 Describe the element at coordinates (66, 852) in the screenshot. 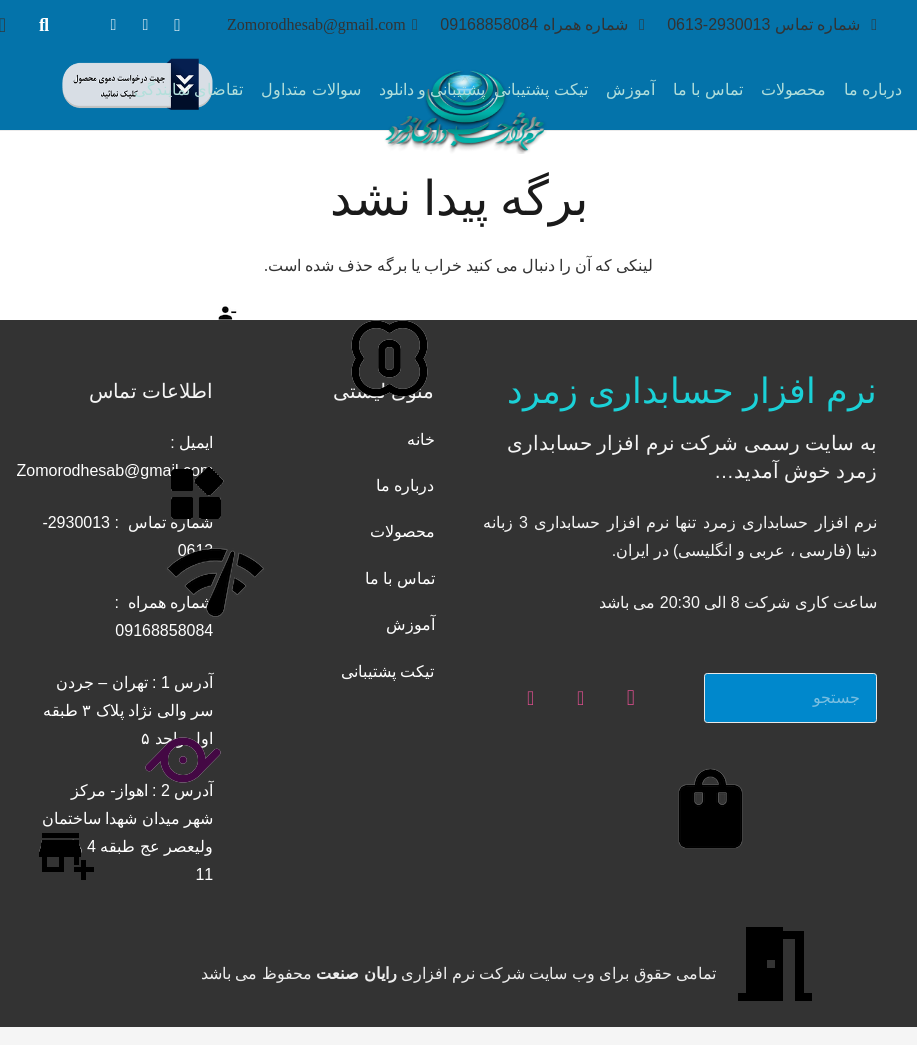

I see `add a new business location` at that location.